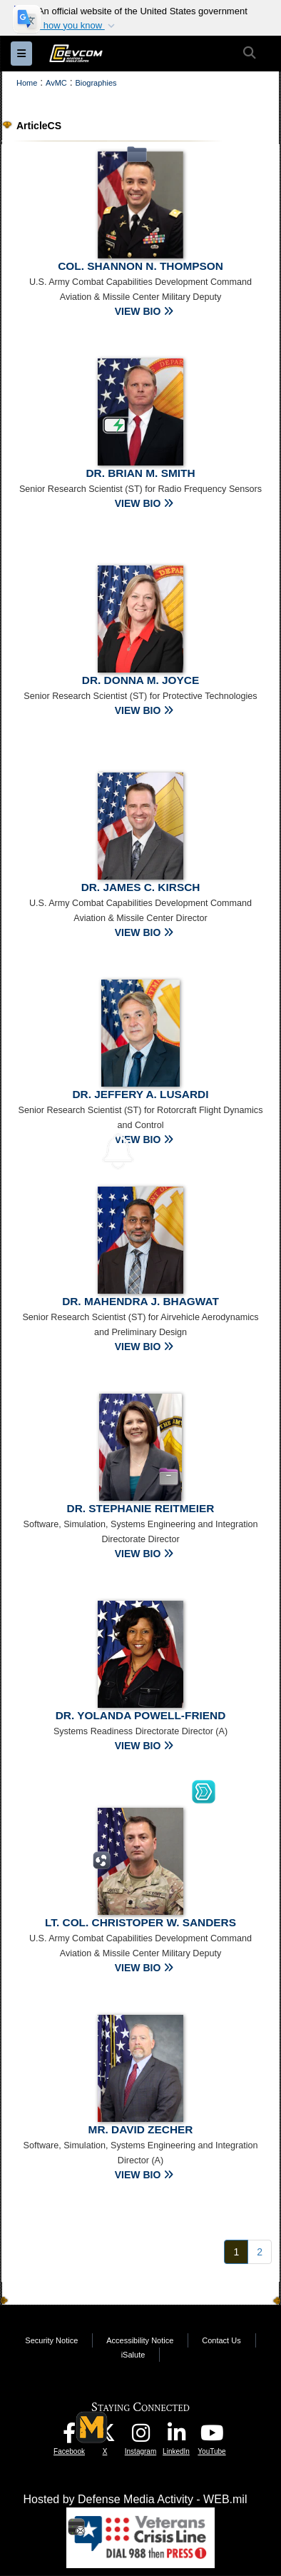 This screenshot has width=281, height=2576. I want to click on notifications are currently disabled, so click(118, 1151).